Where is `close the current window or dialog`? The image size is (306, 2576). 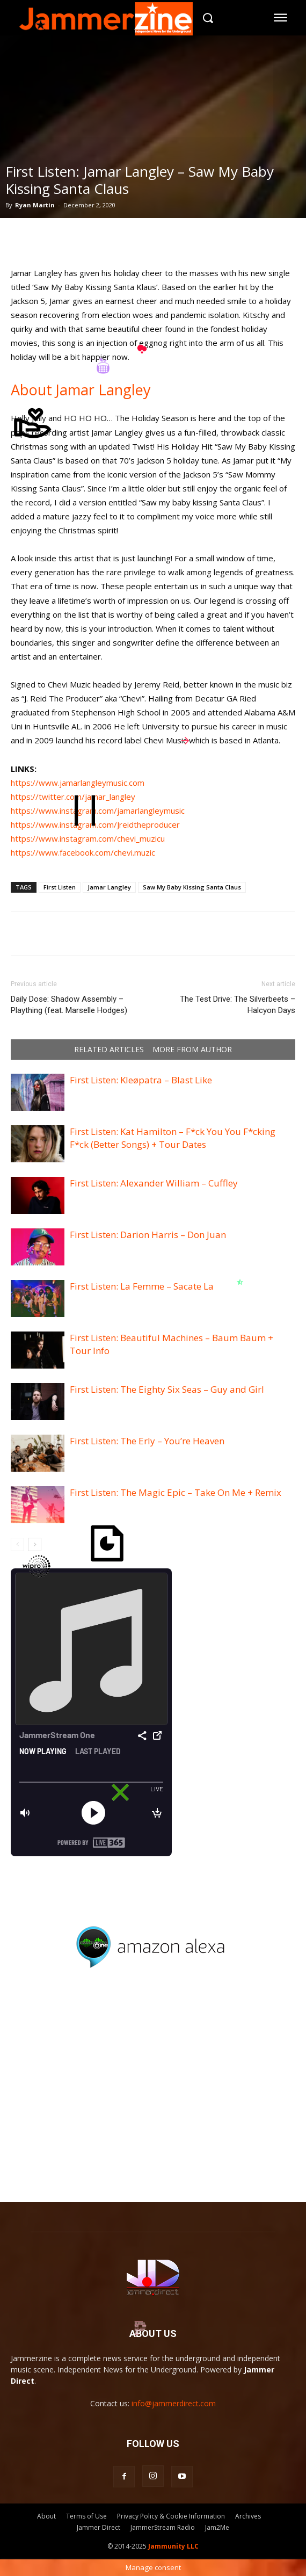
close the current window or dialog is located at coordinates (120, 1792).